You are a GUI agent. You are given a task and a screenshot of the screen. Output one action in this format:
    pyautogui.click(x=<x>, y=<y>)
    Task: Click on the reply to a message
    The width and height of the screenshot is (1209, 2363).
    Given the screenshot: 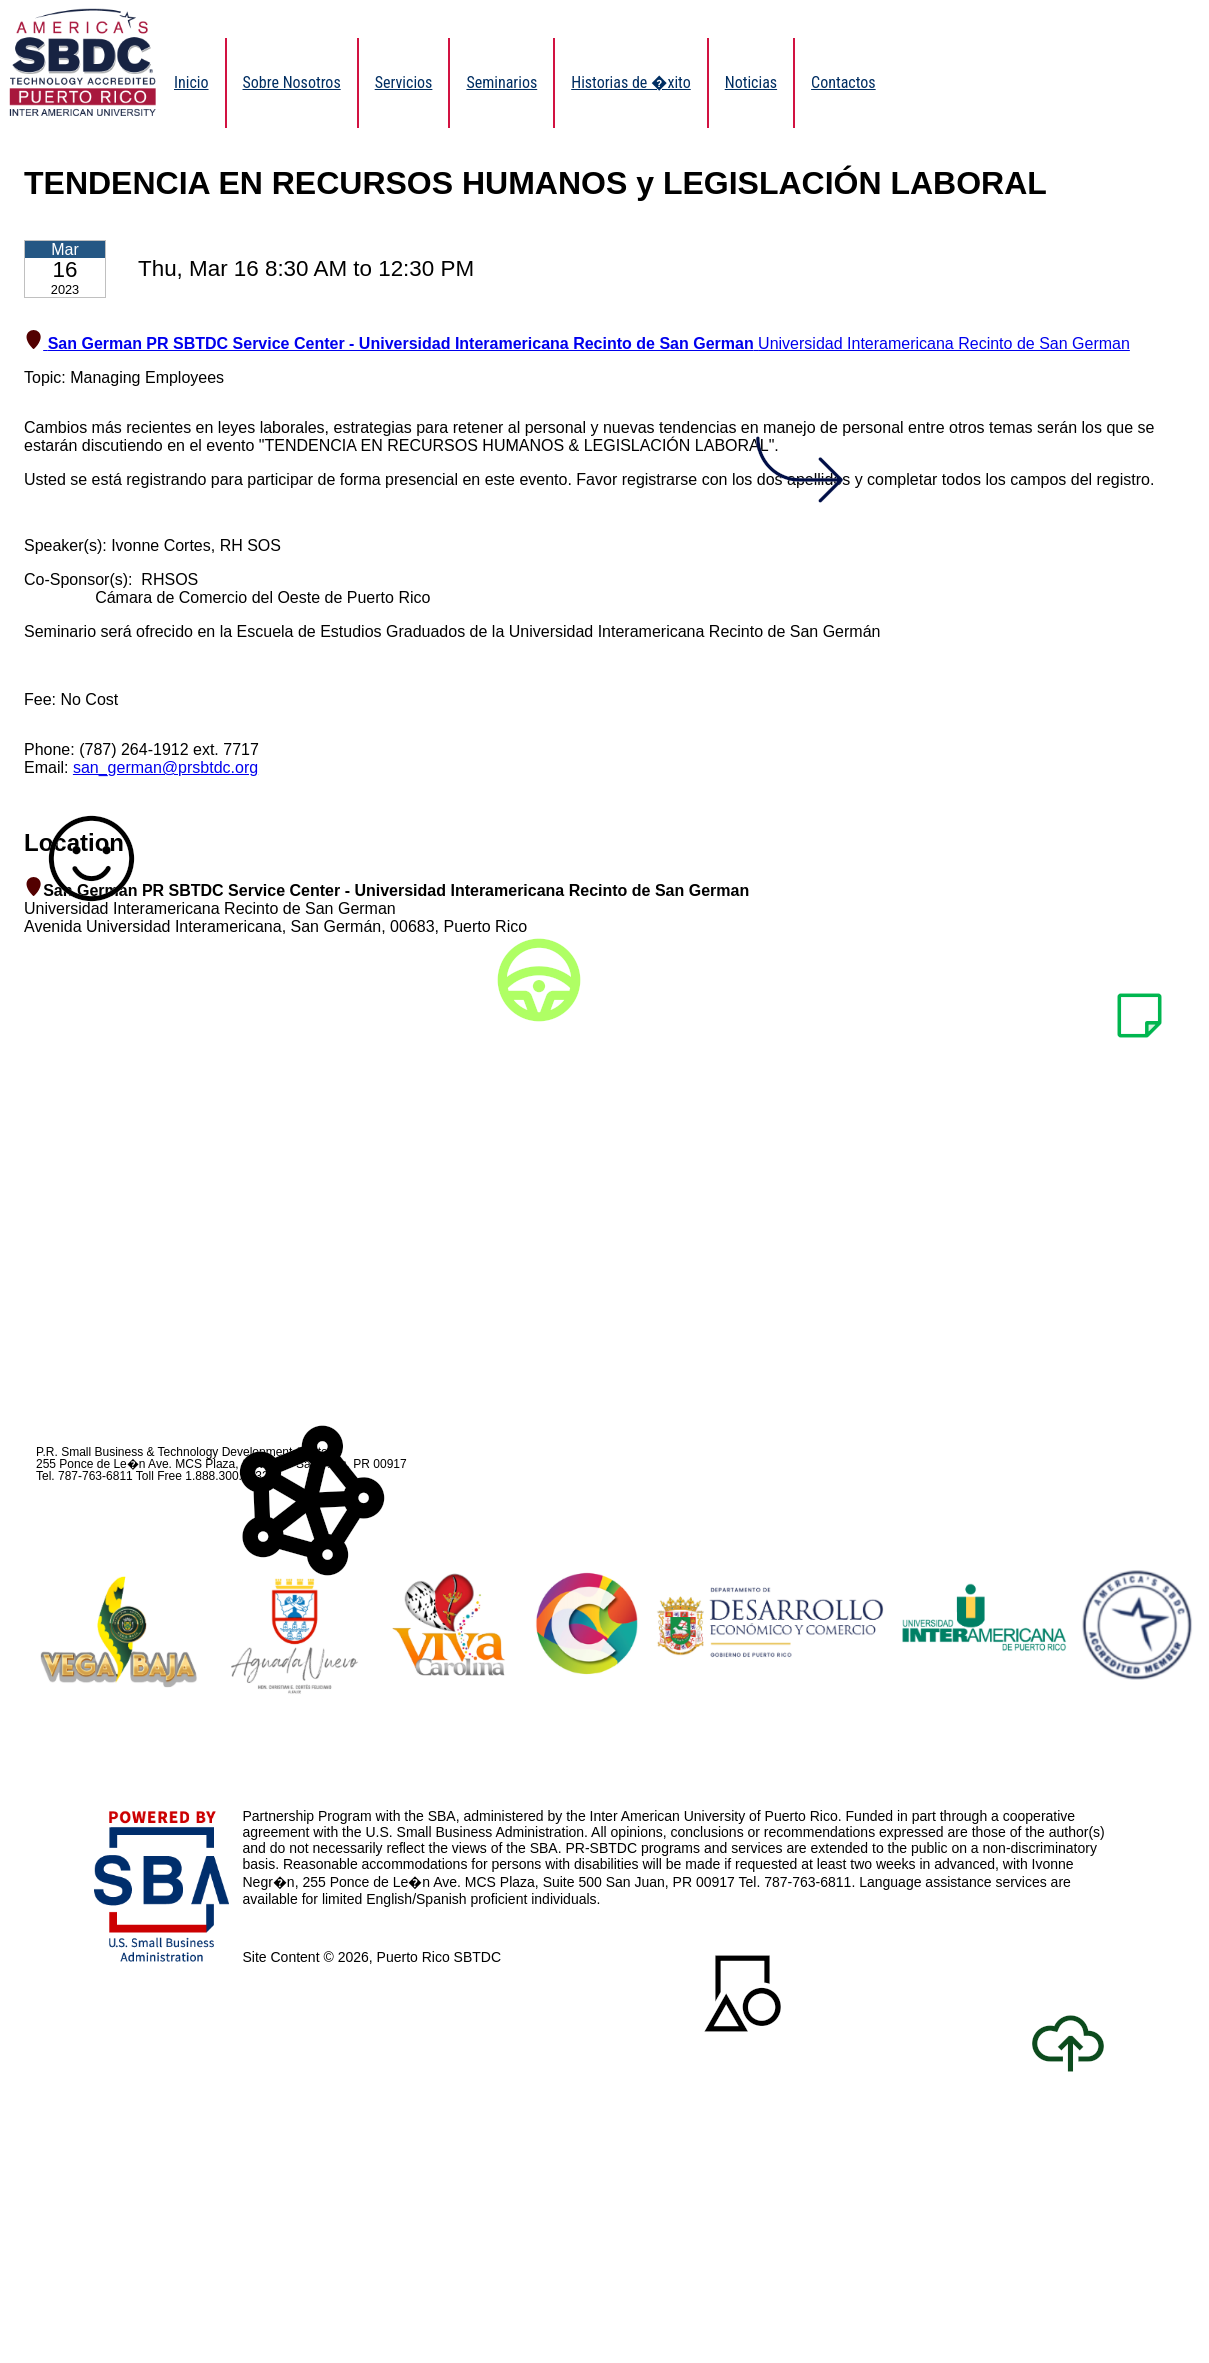 What is the action you would take?
    pyautogui.click(x=799, y=469)
    